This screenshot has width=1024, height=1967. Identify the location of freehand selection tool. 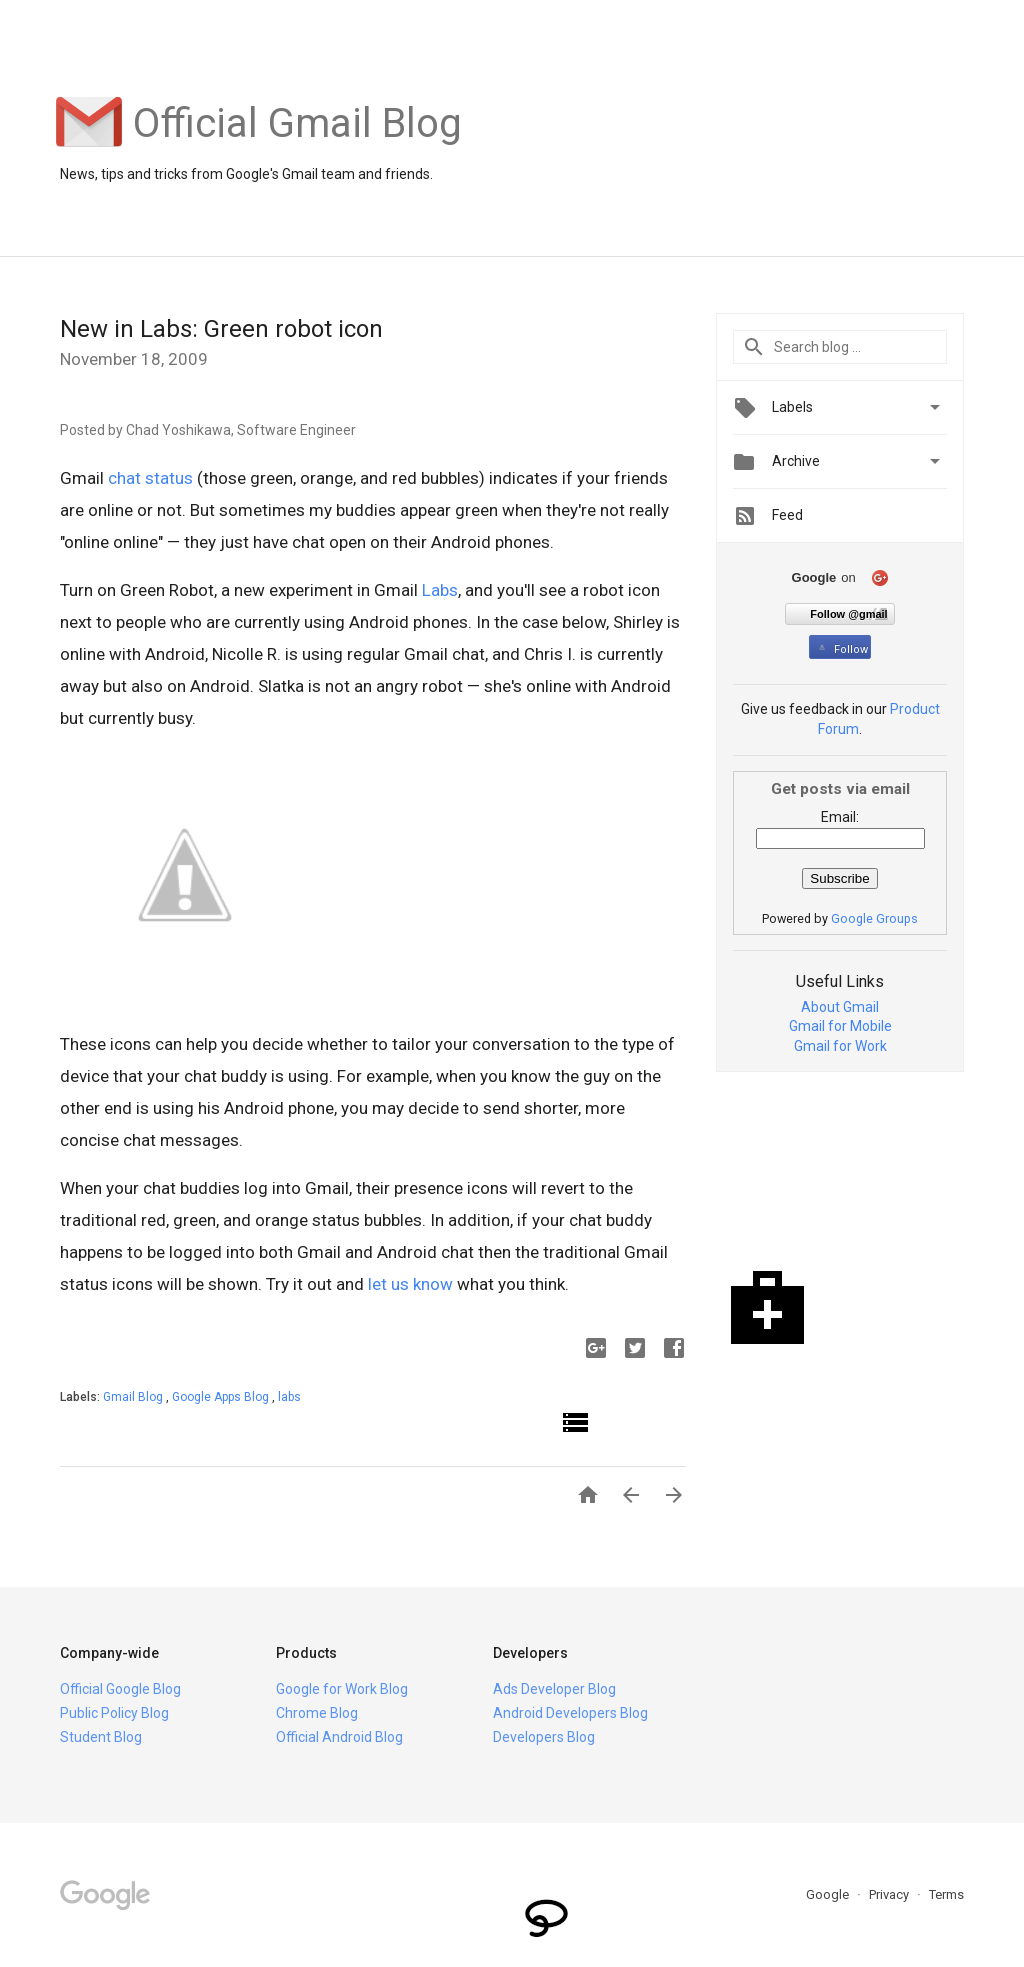
(546, 1916).